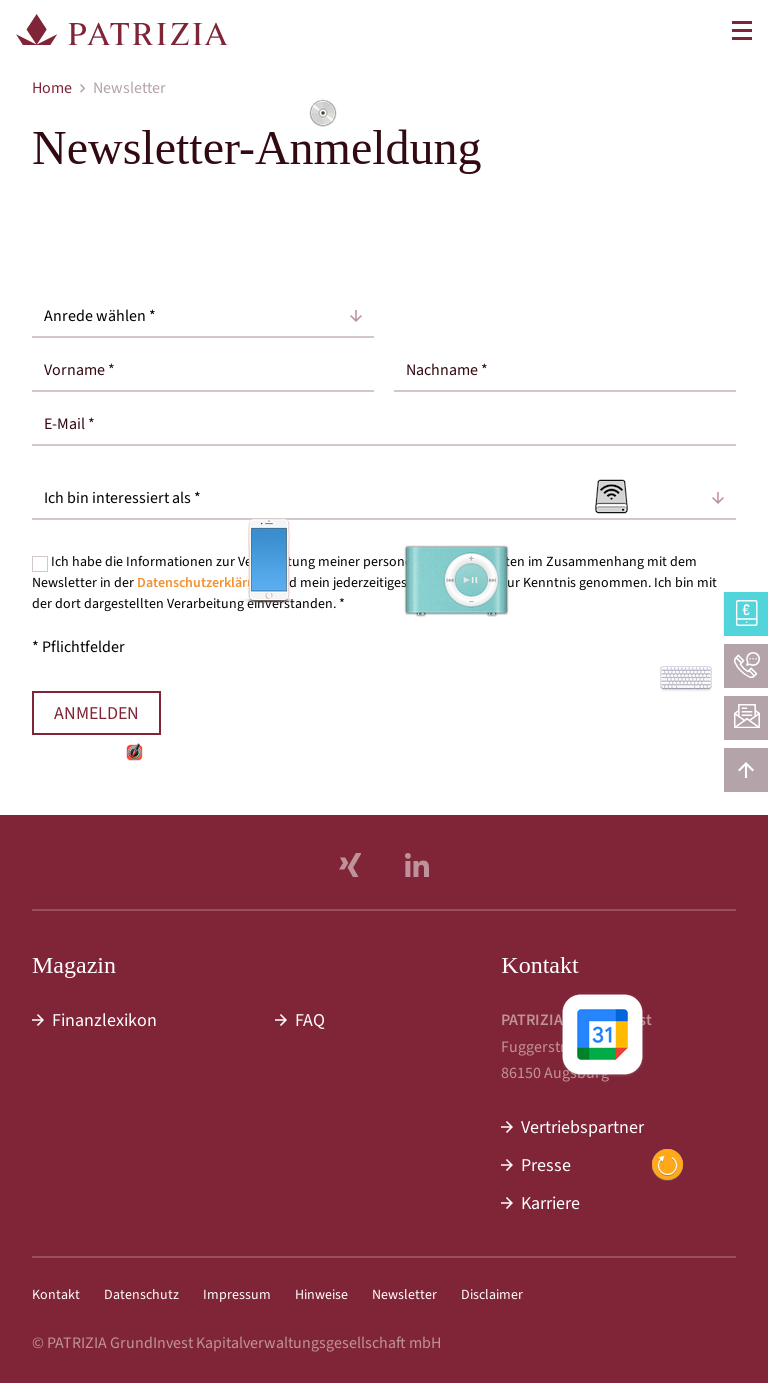 The height and width of the screenshot is (1383, 768). I want to click on restart the system, so click(668, 1165).